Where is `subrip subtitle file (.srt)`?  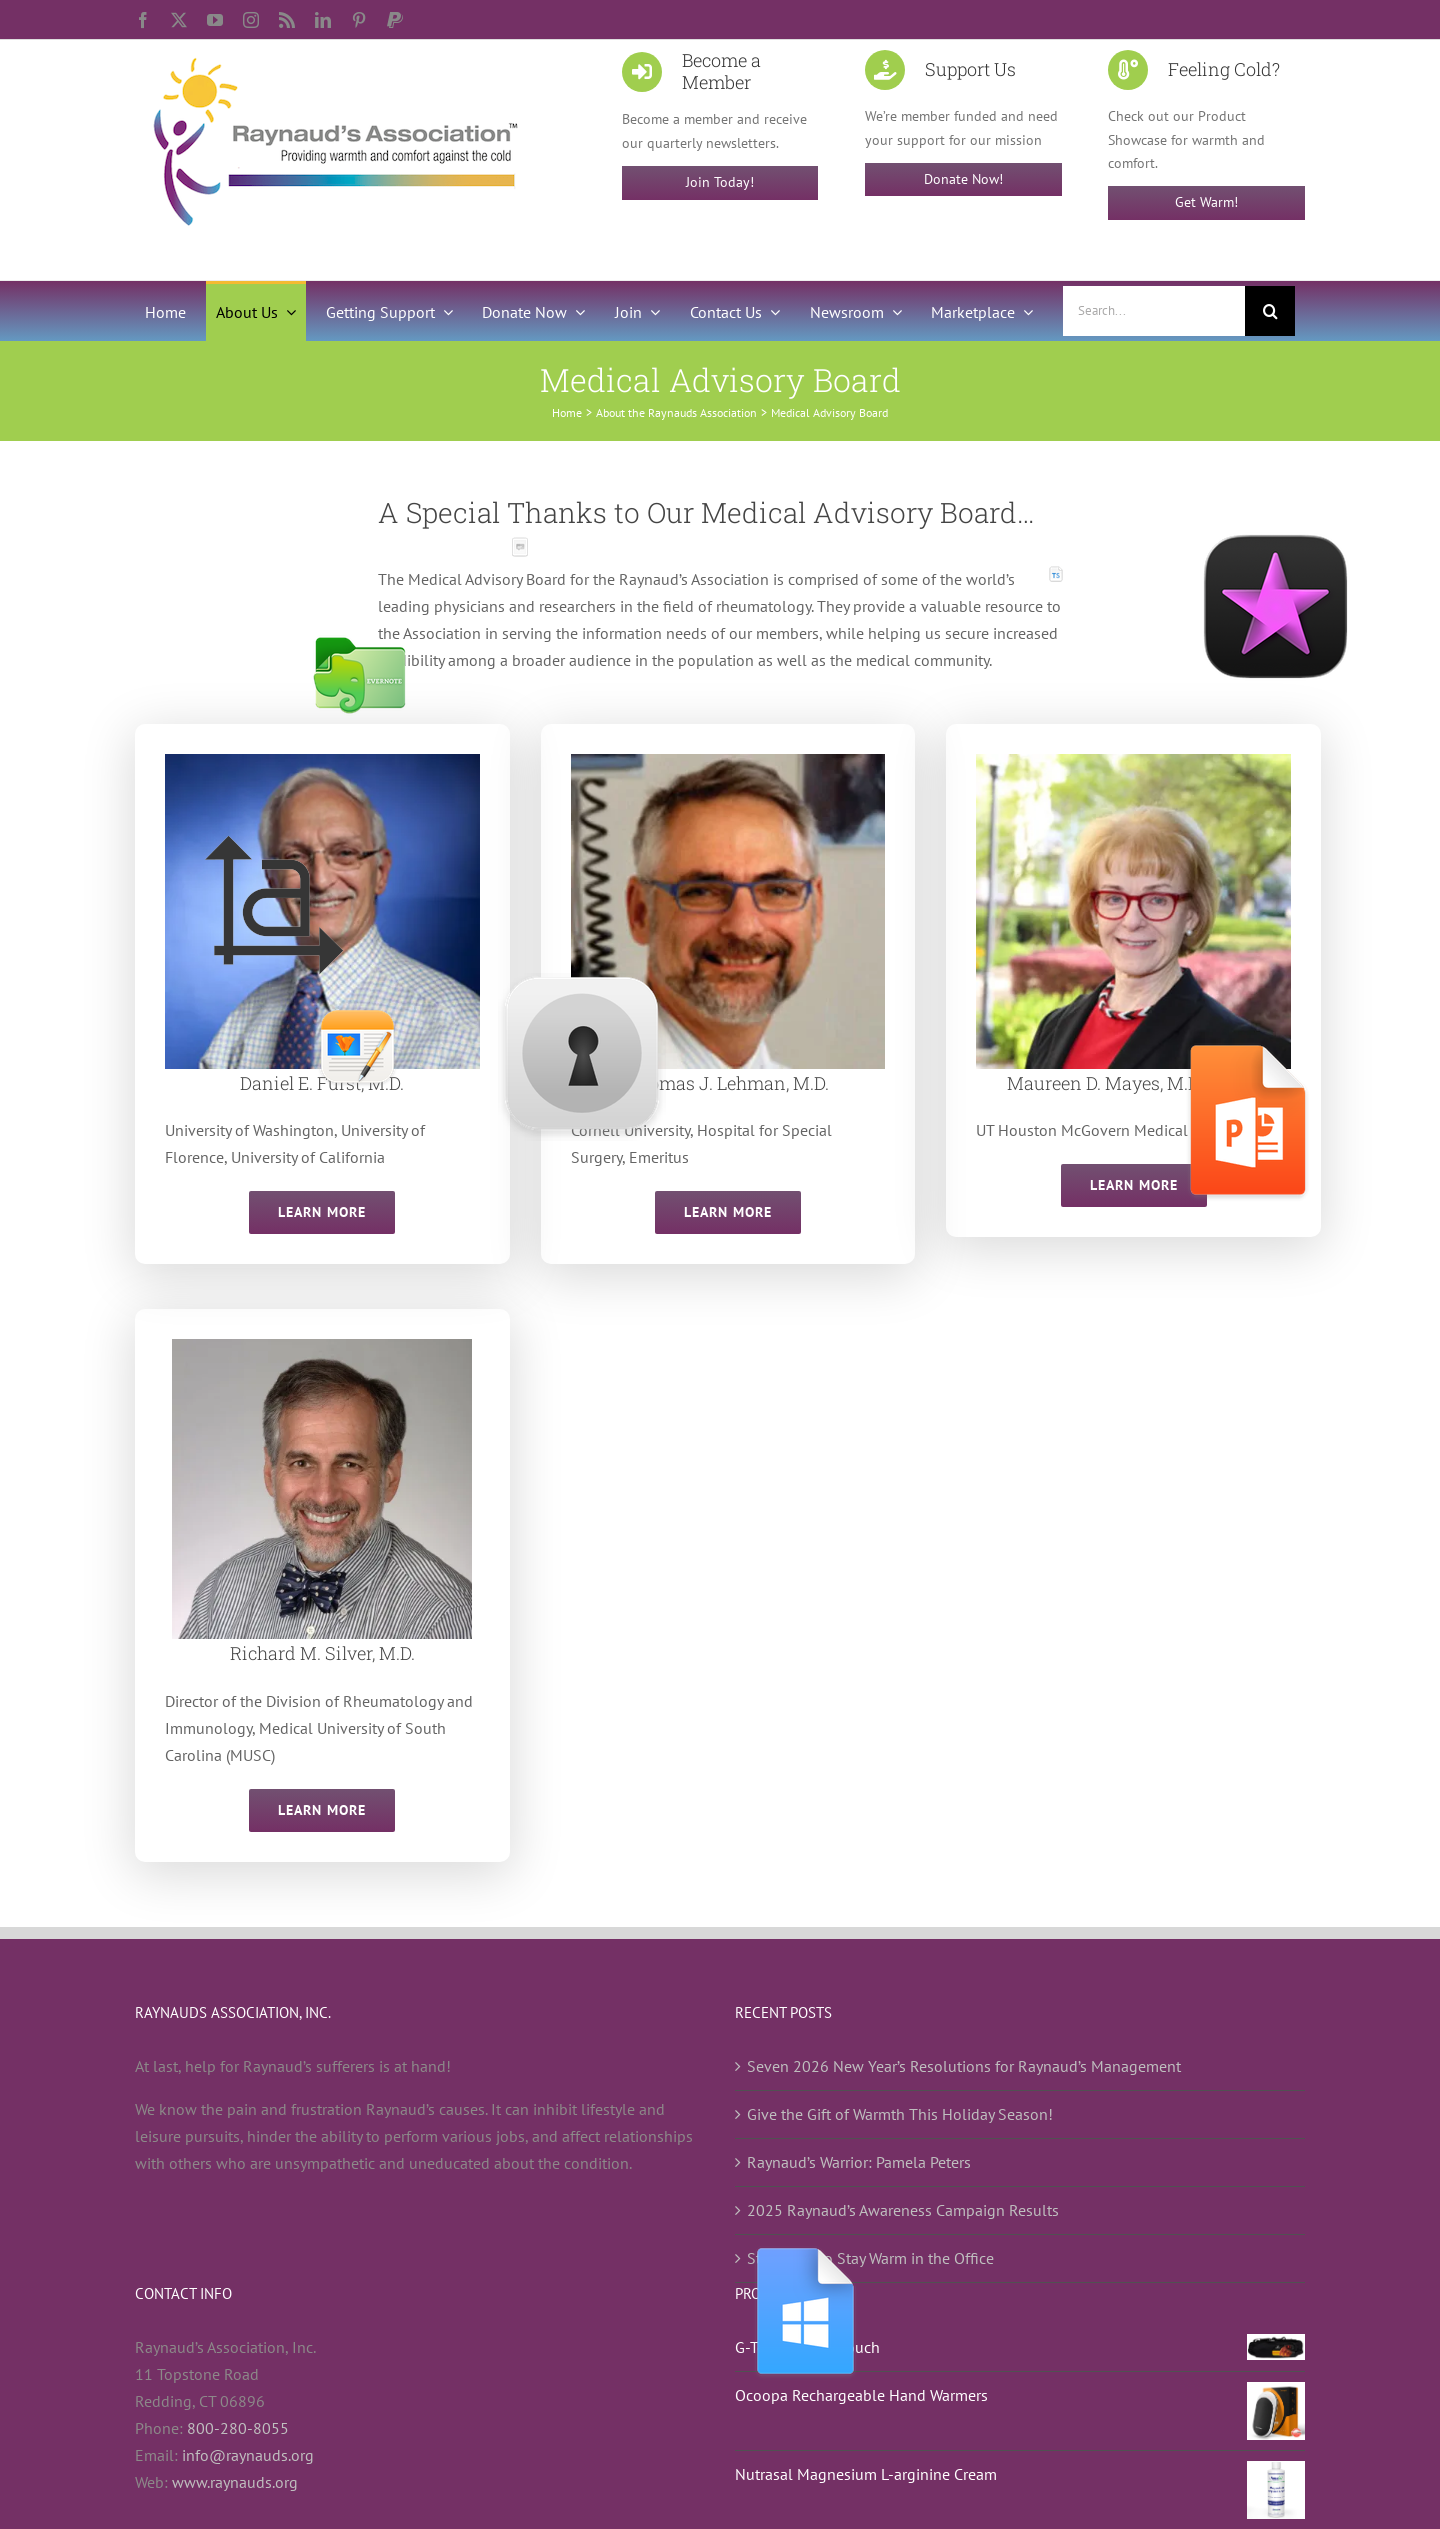
subrip subtitle file (.srt) is located at coordinates (520, 547).